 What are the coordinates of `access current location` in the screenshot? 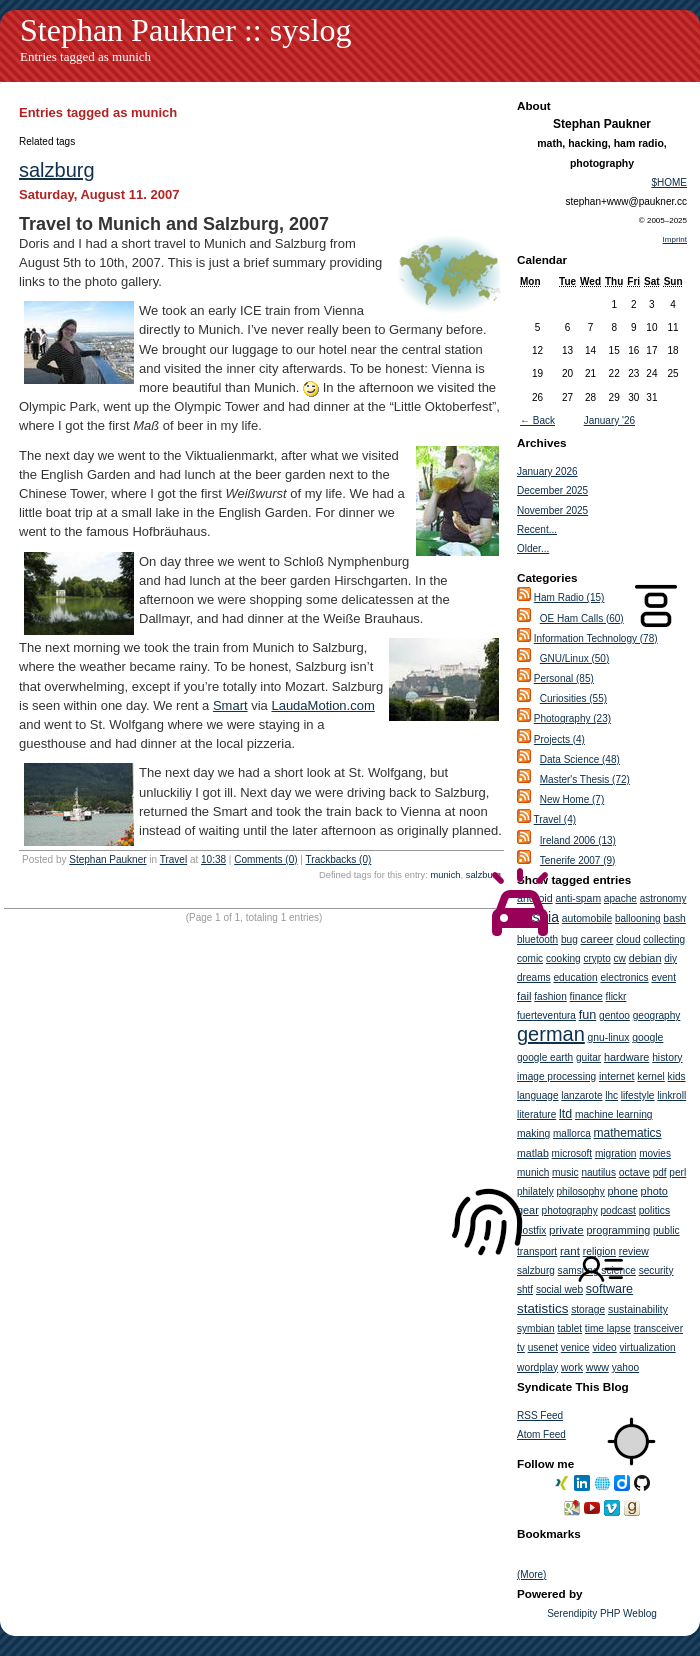 It's located at (631, 1441).